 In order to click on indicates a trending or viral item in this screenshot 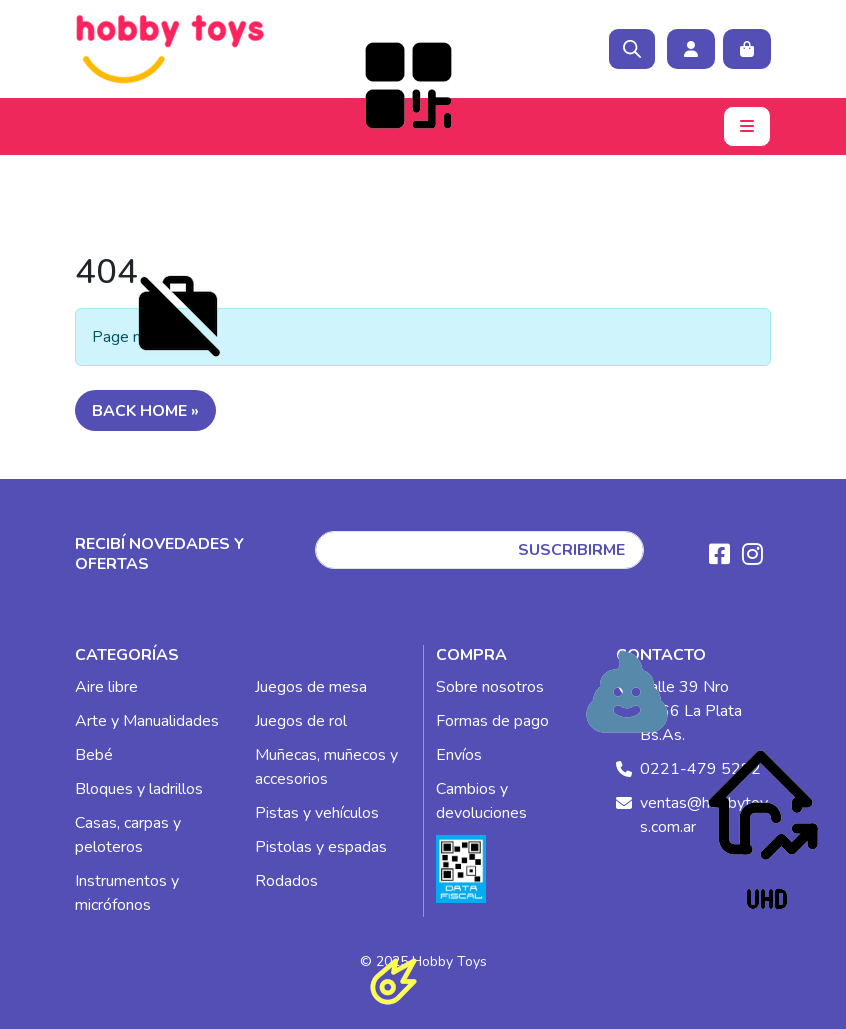, I will do `click(393, 981)`.